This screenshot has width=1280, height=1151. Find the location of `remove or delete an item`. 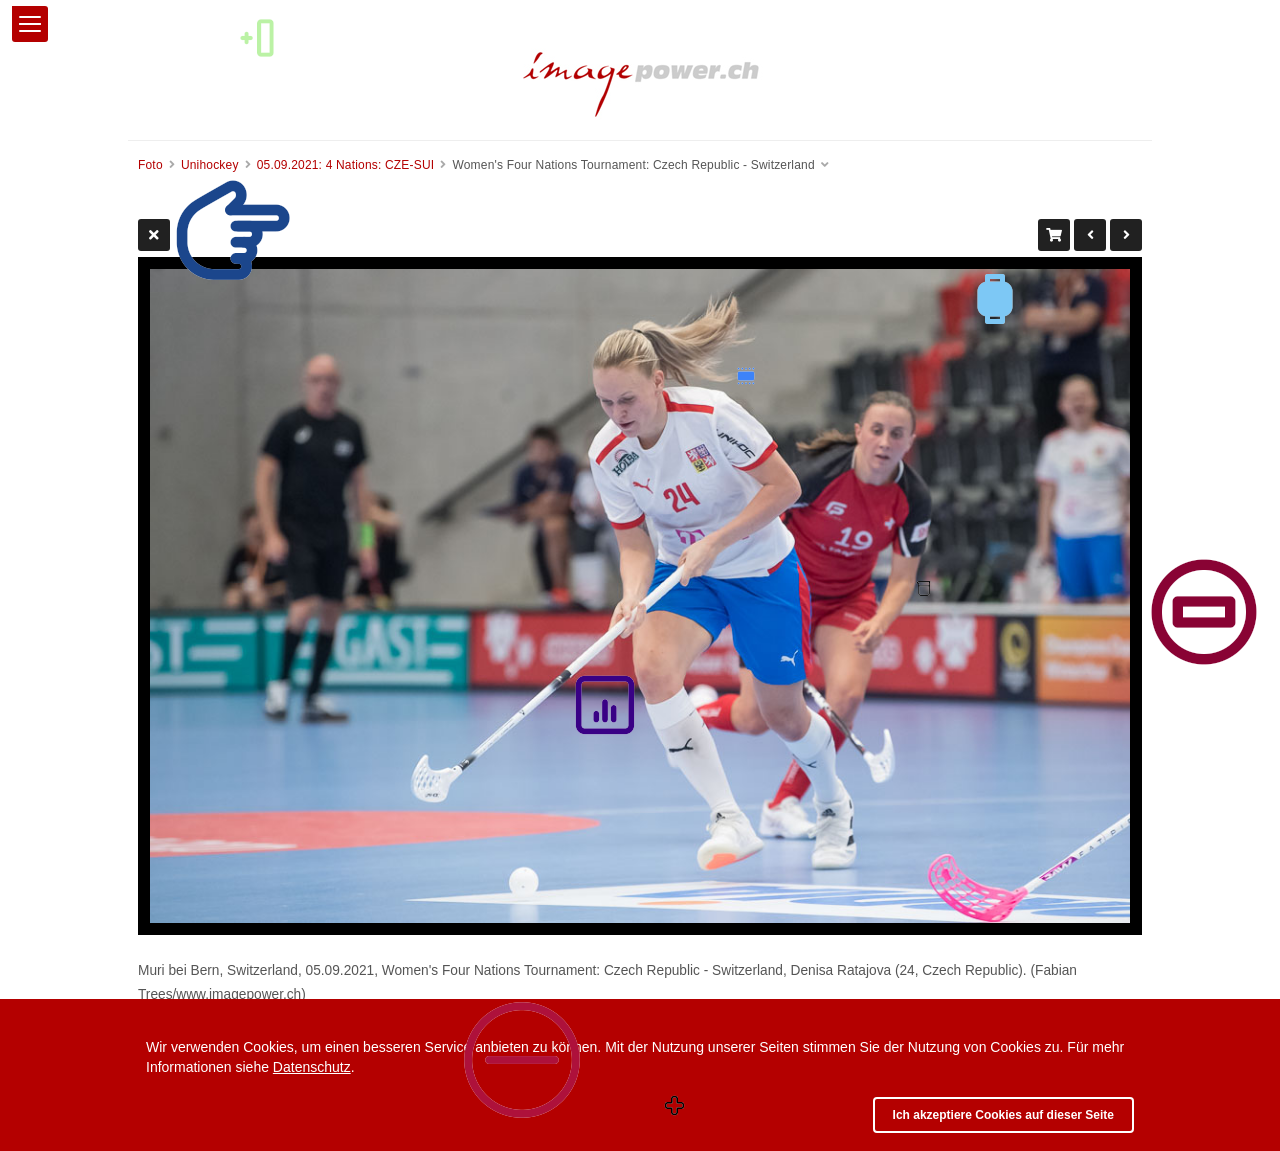

remove or delete an item is located at coordinates (1204, 612).